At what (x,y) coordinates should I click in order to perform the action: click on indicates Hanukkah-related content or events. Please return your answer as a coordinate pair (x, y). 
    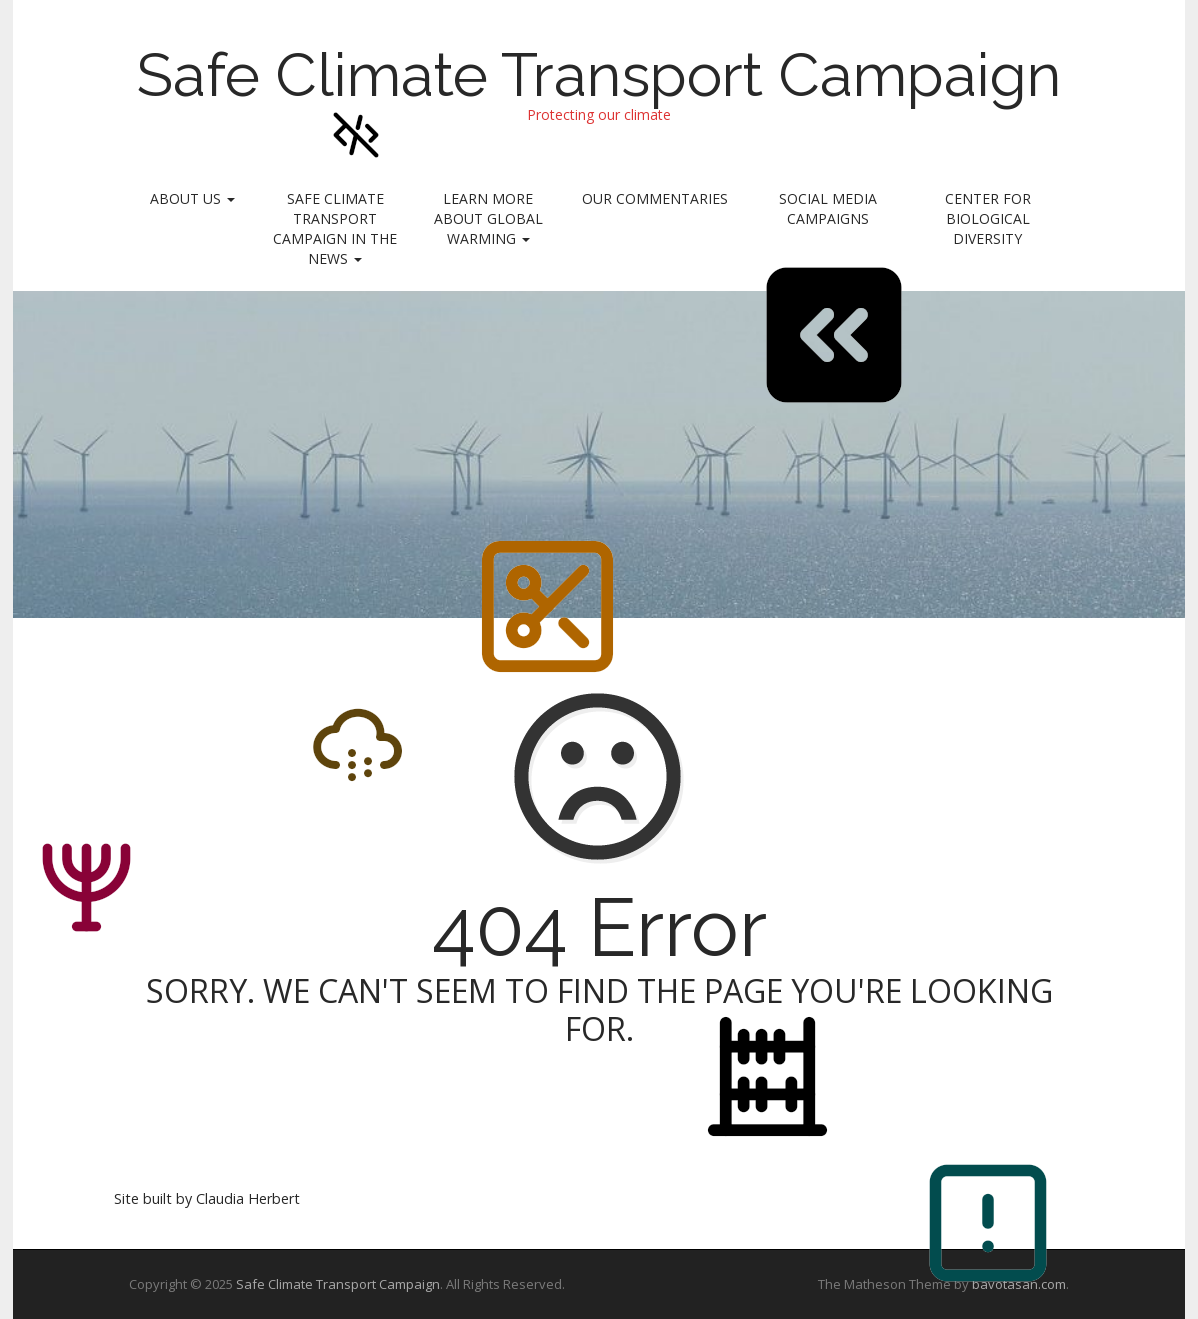
    Looking at the image, I should click on (86, 887).